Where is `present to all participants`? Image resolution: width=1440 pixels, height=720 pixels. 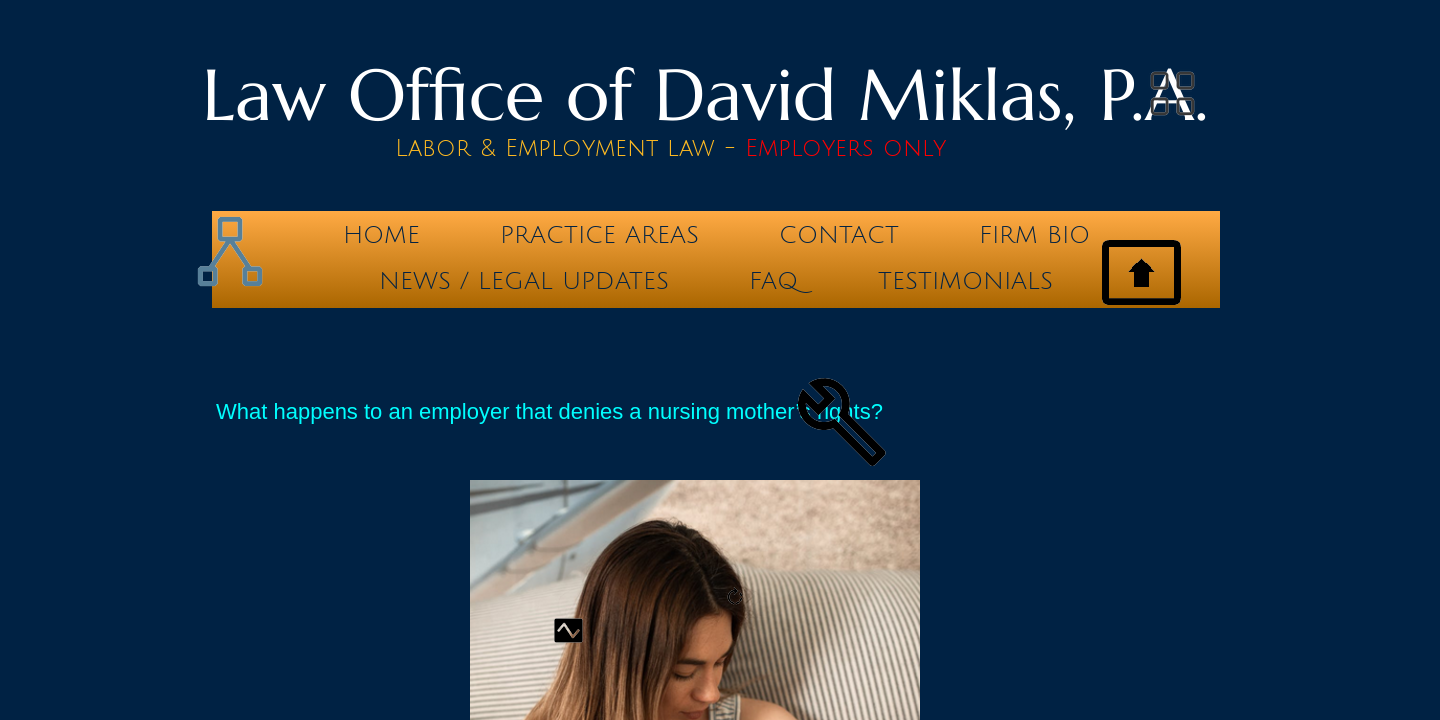
present to all participants is located at coordinates (1141, 272).